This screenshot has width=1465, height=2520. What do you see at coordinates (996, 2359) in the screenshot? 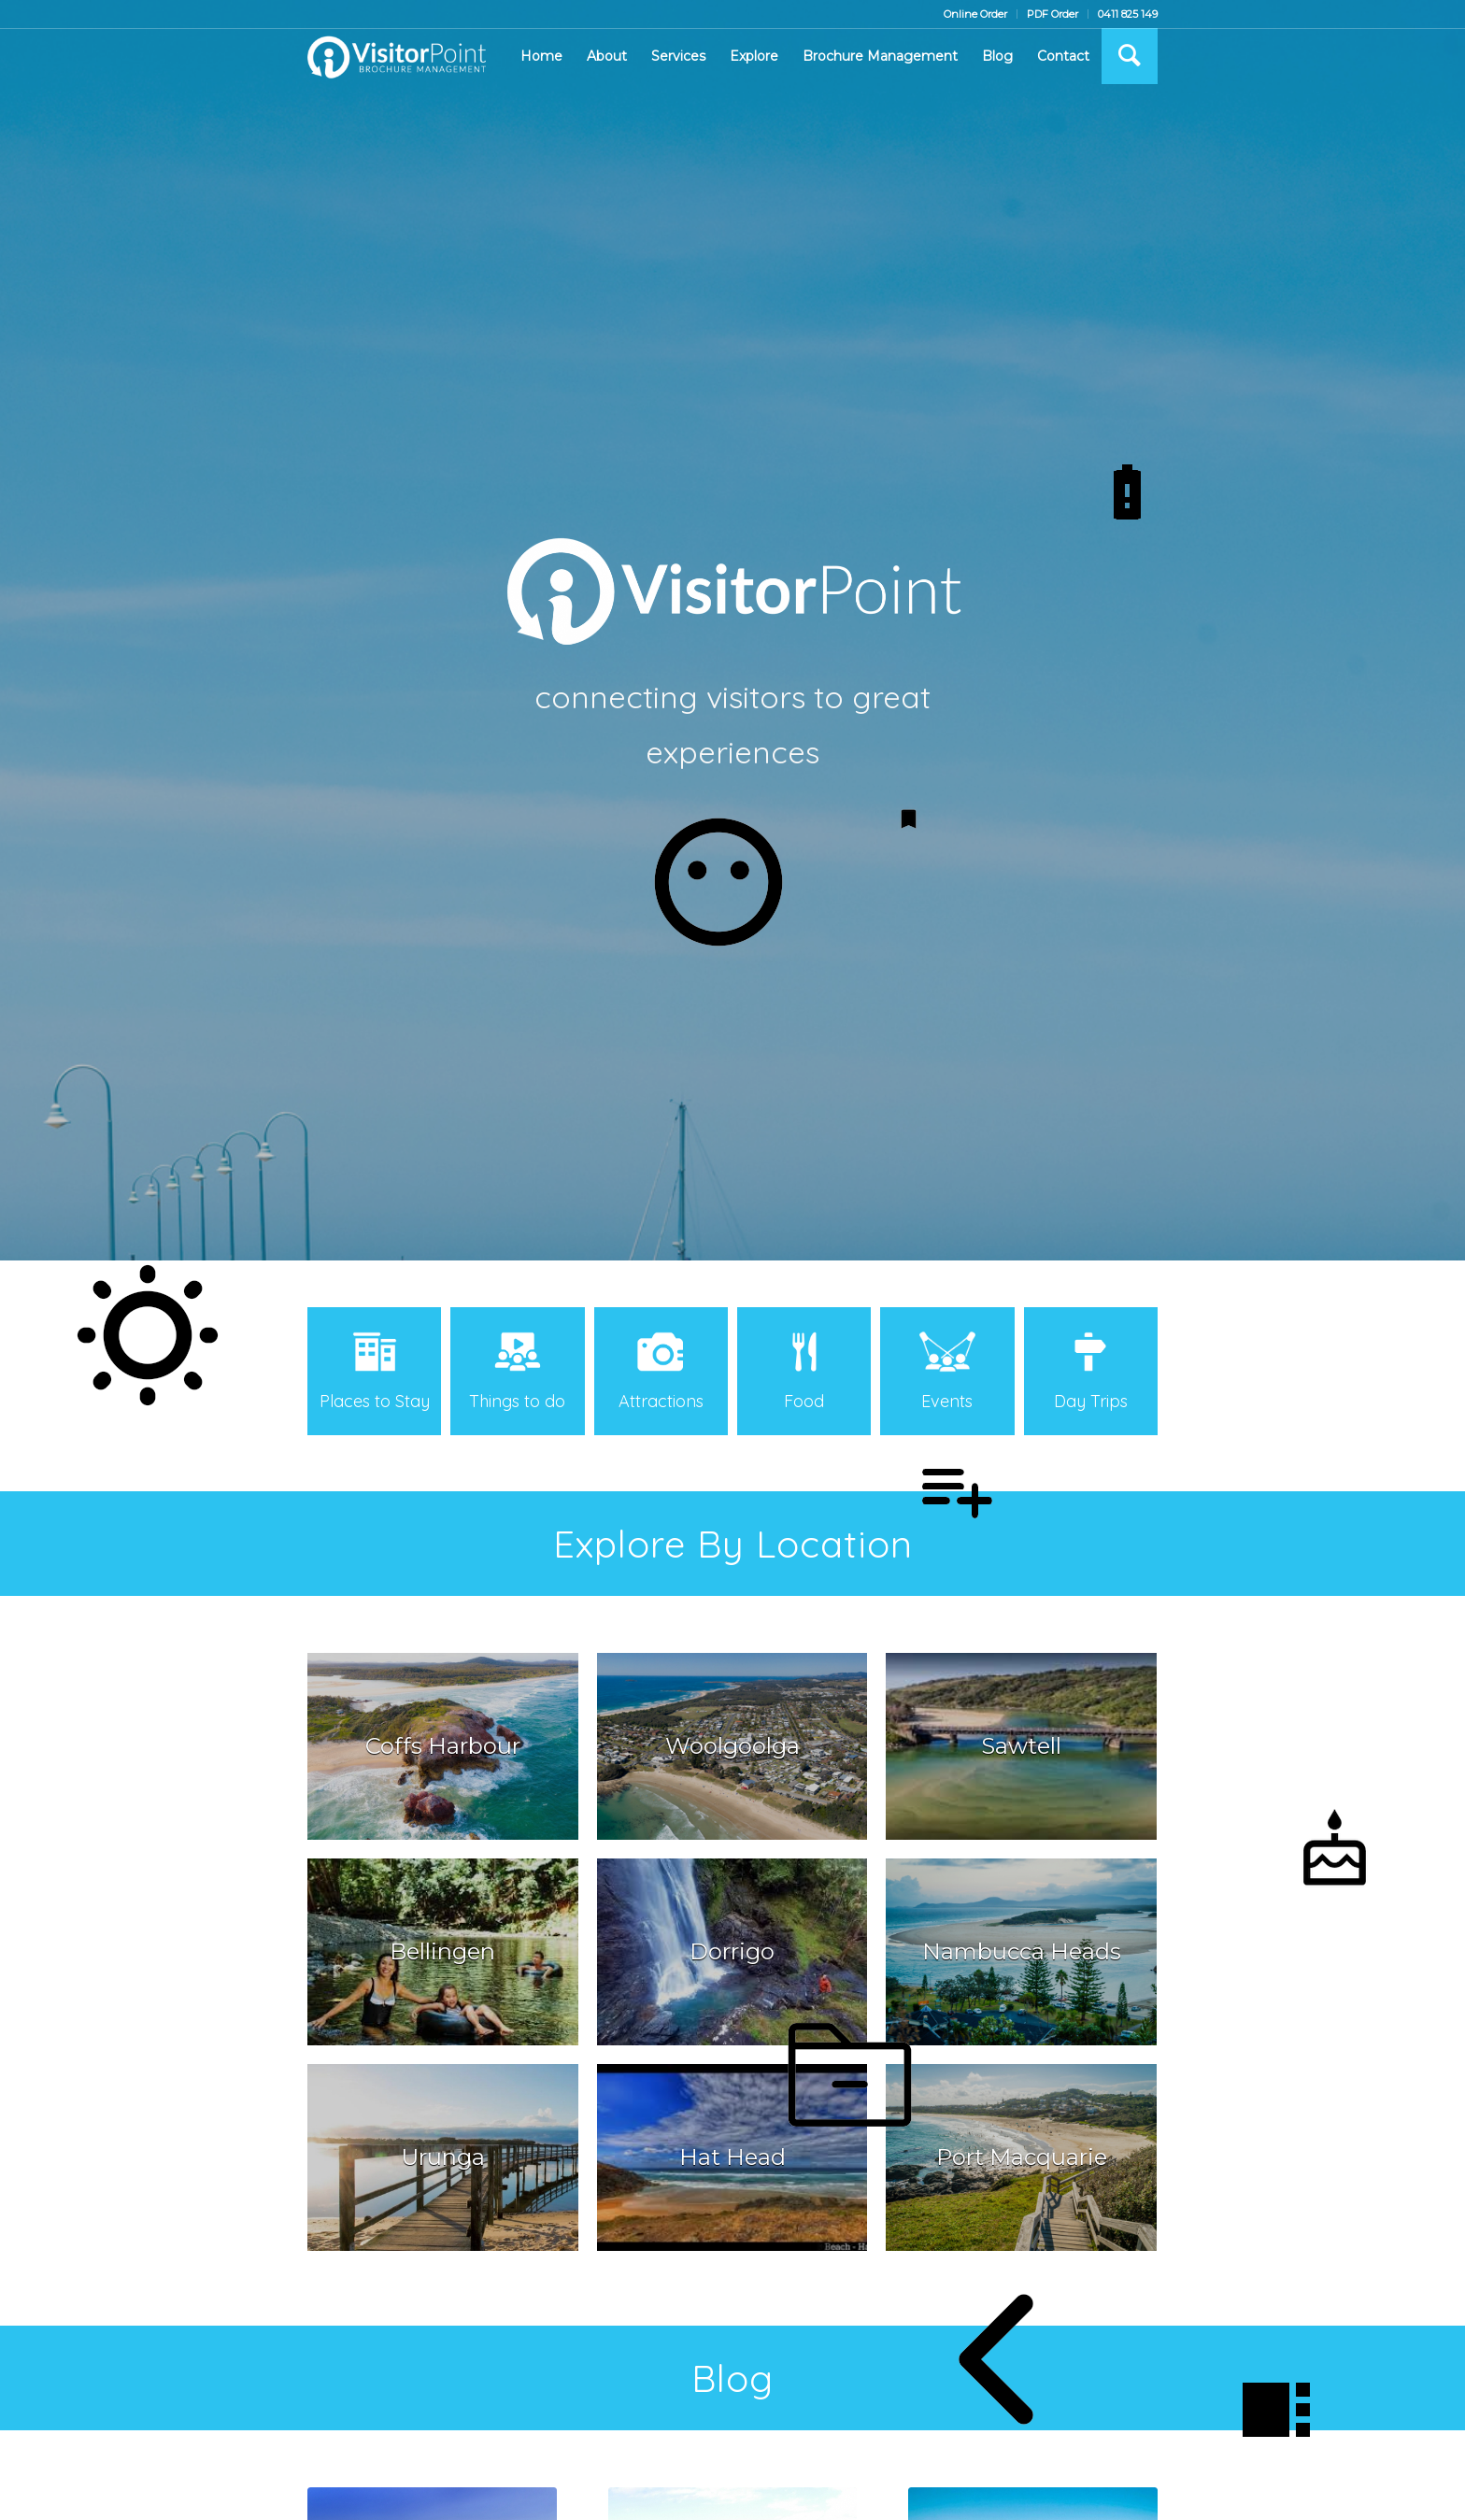
I see `go back to the previous screen` at bounding box center [996, 2359].